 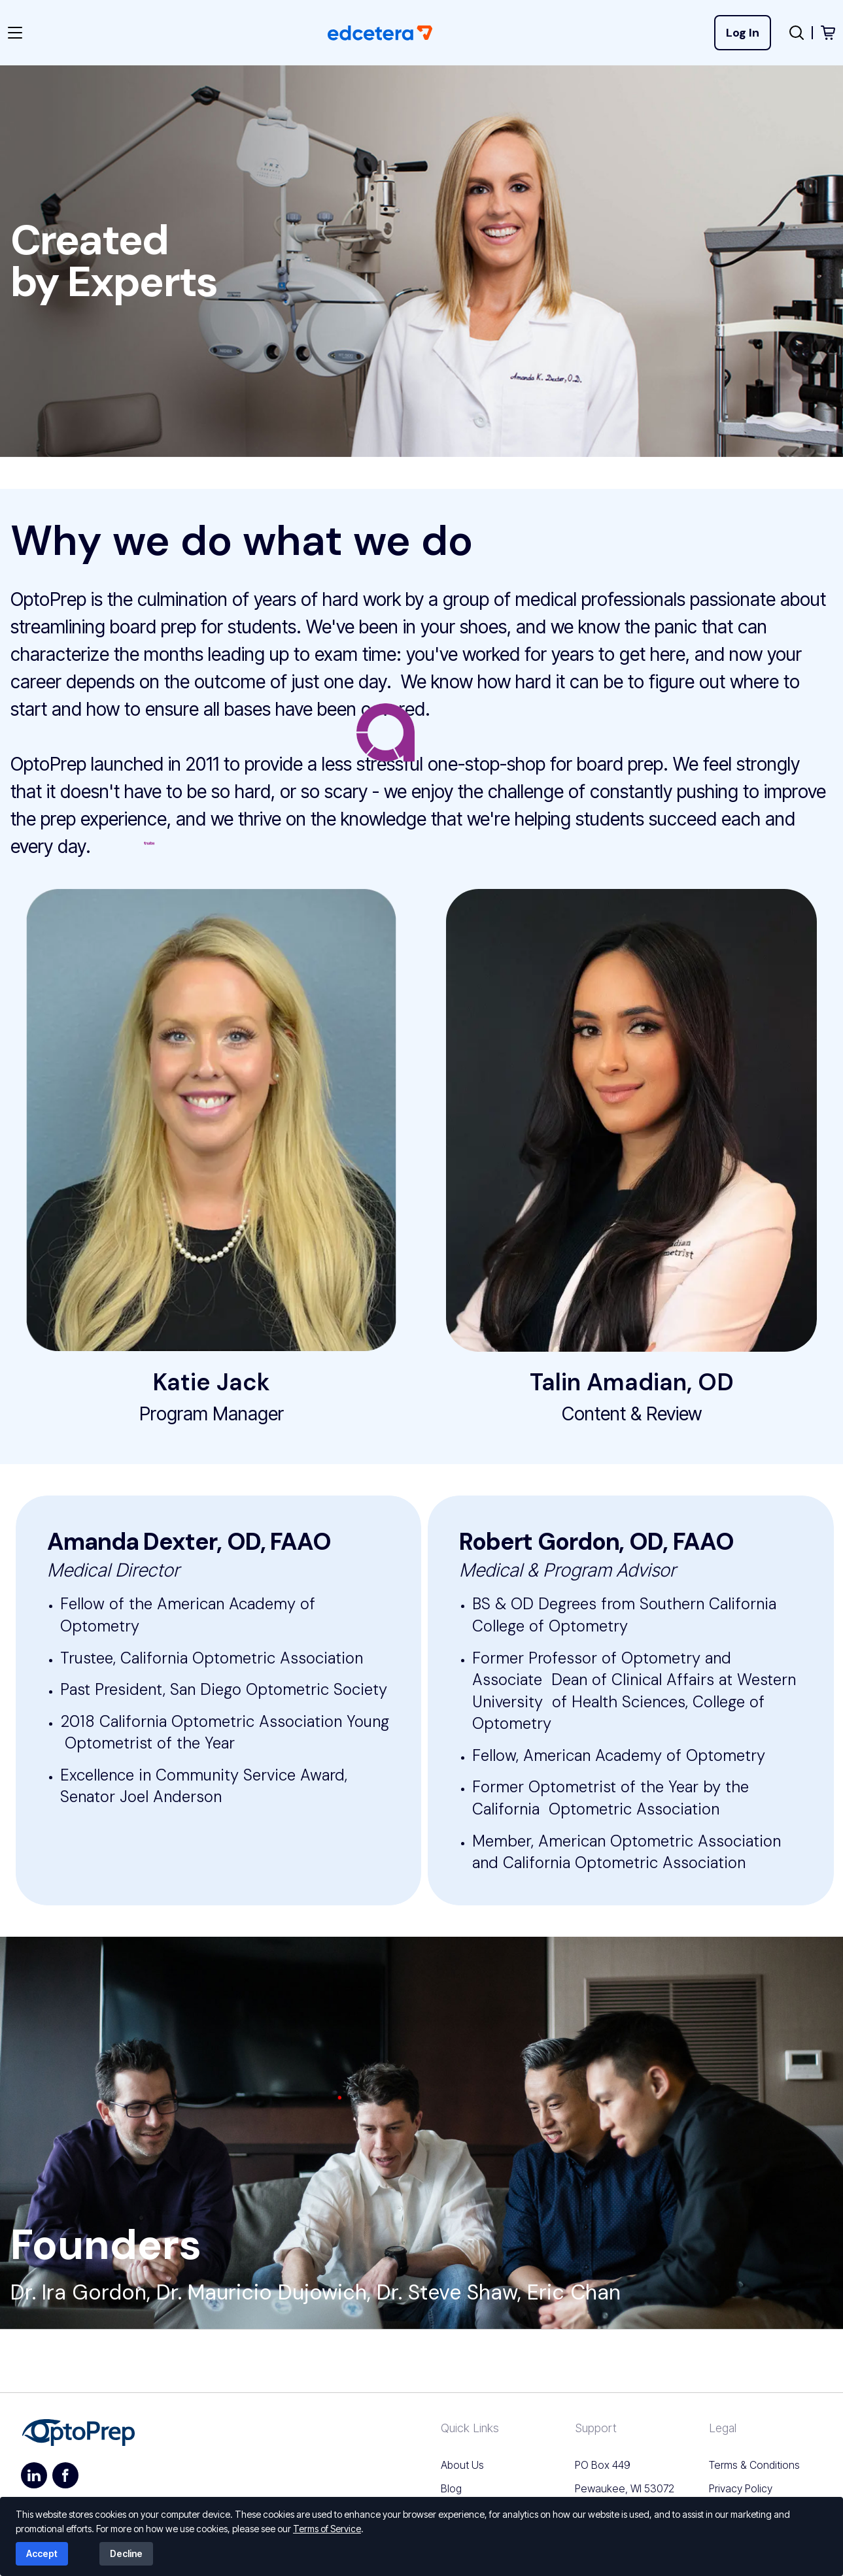 What do you see at coordinates (385, 732) in the screenshot?
I see `akaunting accounting software logo` at bounding box center [385, 732].